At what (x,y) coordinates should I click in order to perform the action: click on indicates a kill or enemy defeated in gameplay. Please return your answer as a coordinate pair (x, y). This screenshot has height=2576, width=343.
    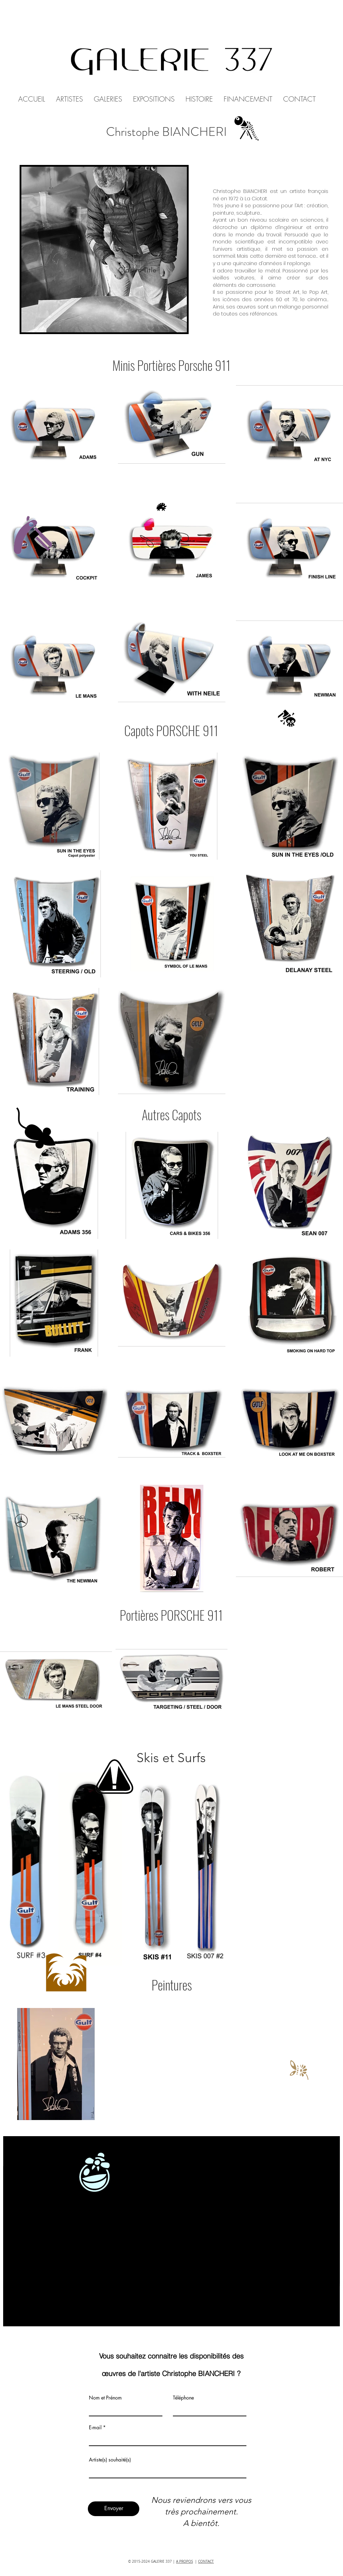
    Looking at the image, I should click on (287, 718).